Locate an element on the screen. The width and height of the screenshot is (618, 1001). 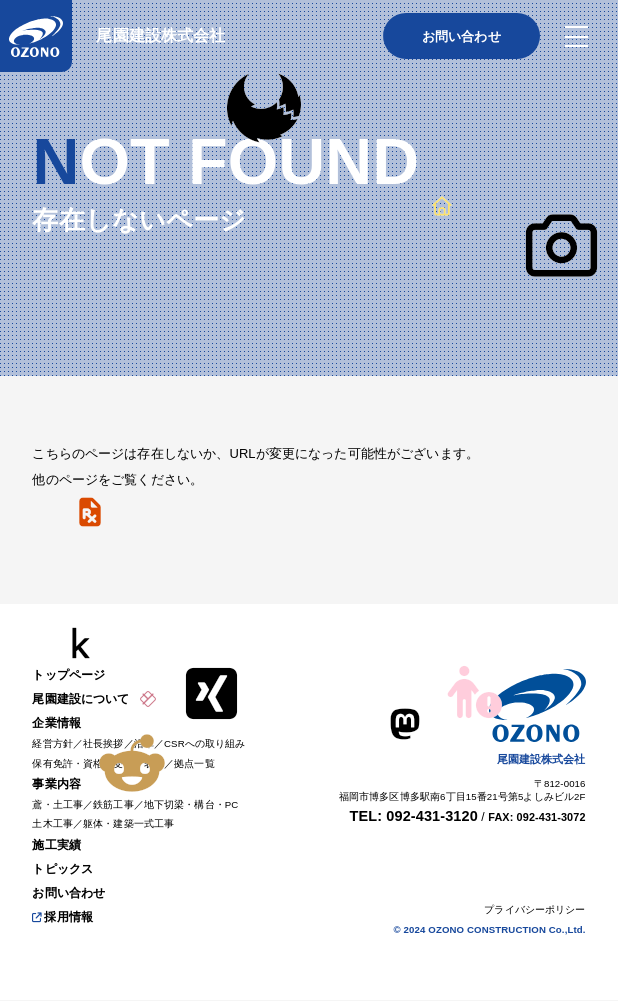
open yabai tiling window manager is located at coordinates (148, 699).